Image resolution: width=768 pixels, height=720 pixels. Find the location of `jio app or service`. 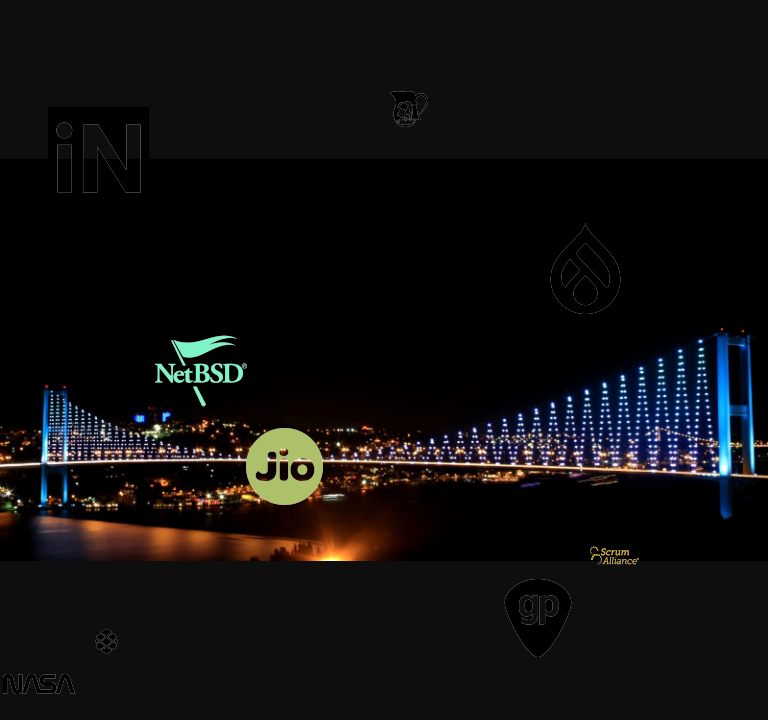

jio app or service is located at coordinates (284, 466).